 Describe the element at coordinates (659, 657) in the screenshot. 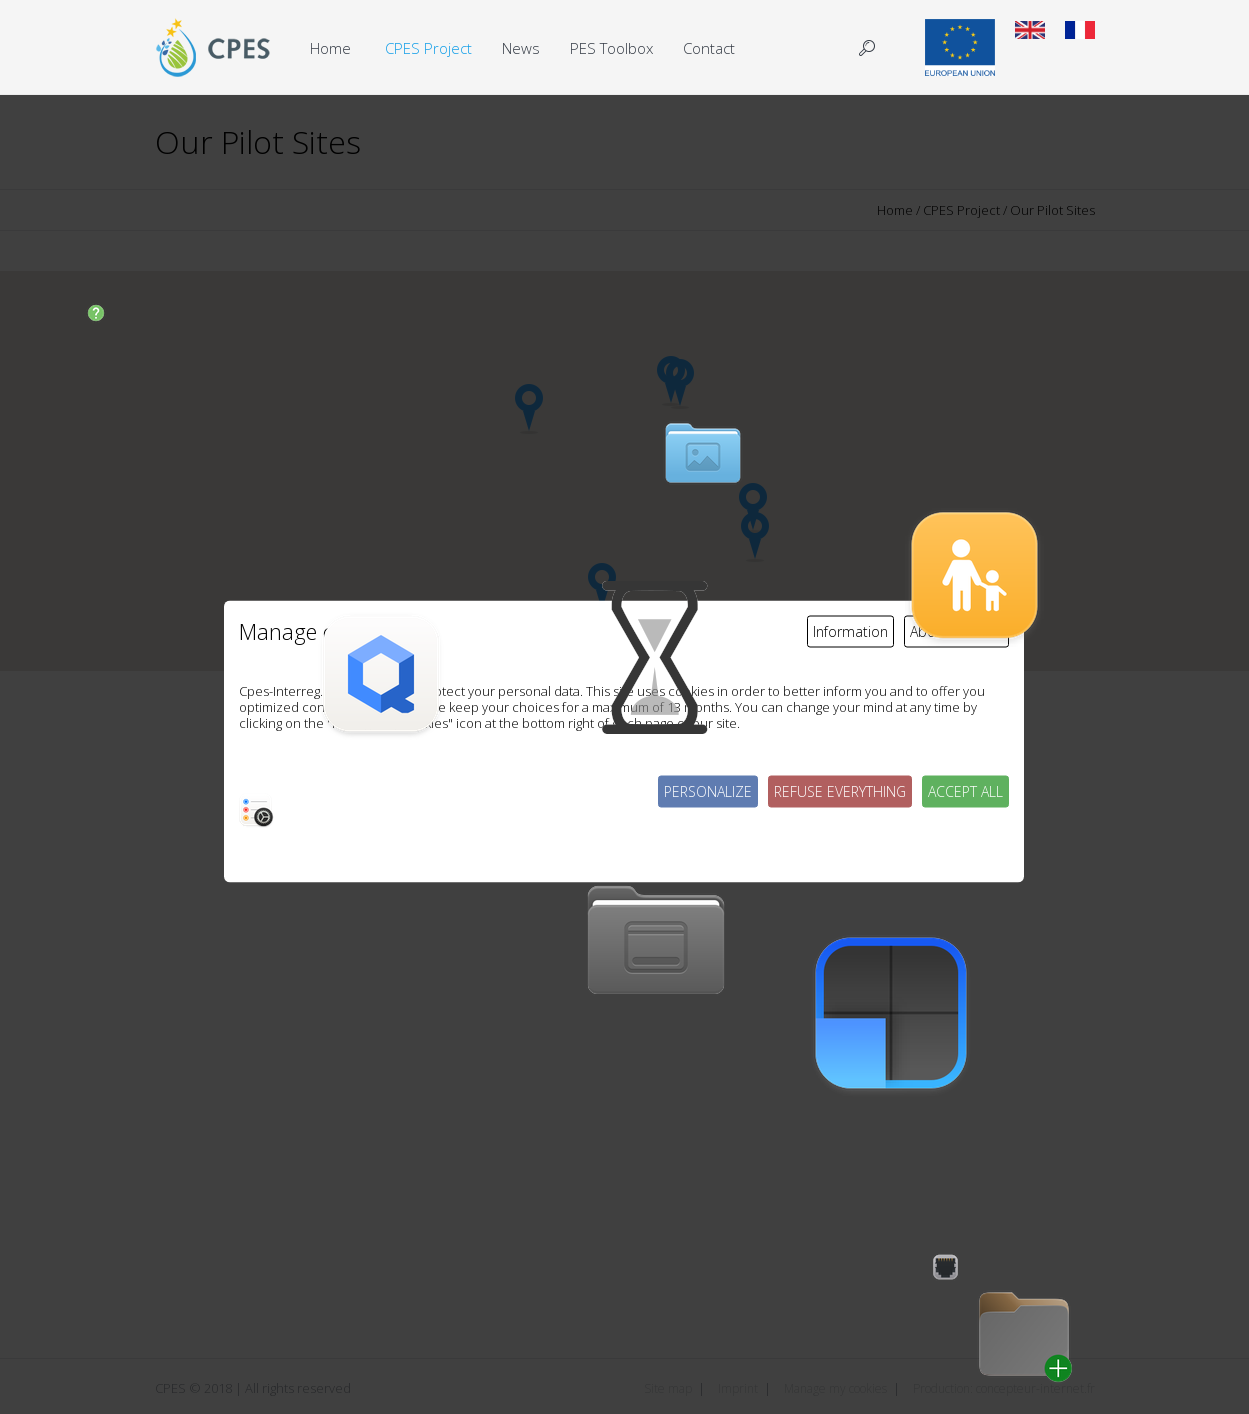

I see `access screen time settings` at that location.